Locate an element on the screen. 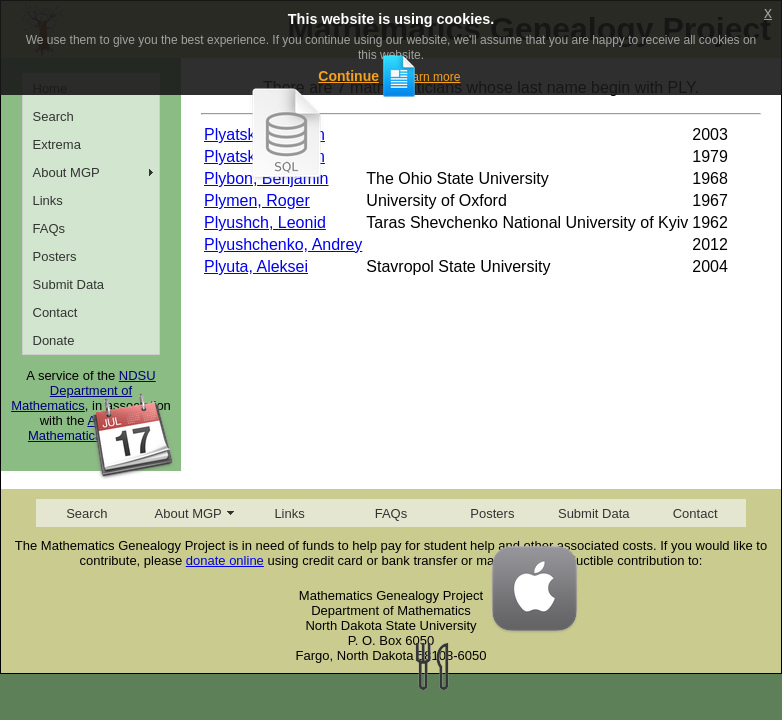  a google docs document file is located at coordinates (399, 77).